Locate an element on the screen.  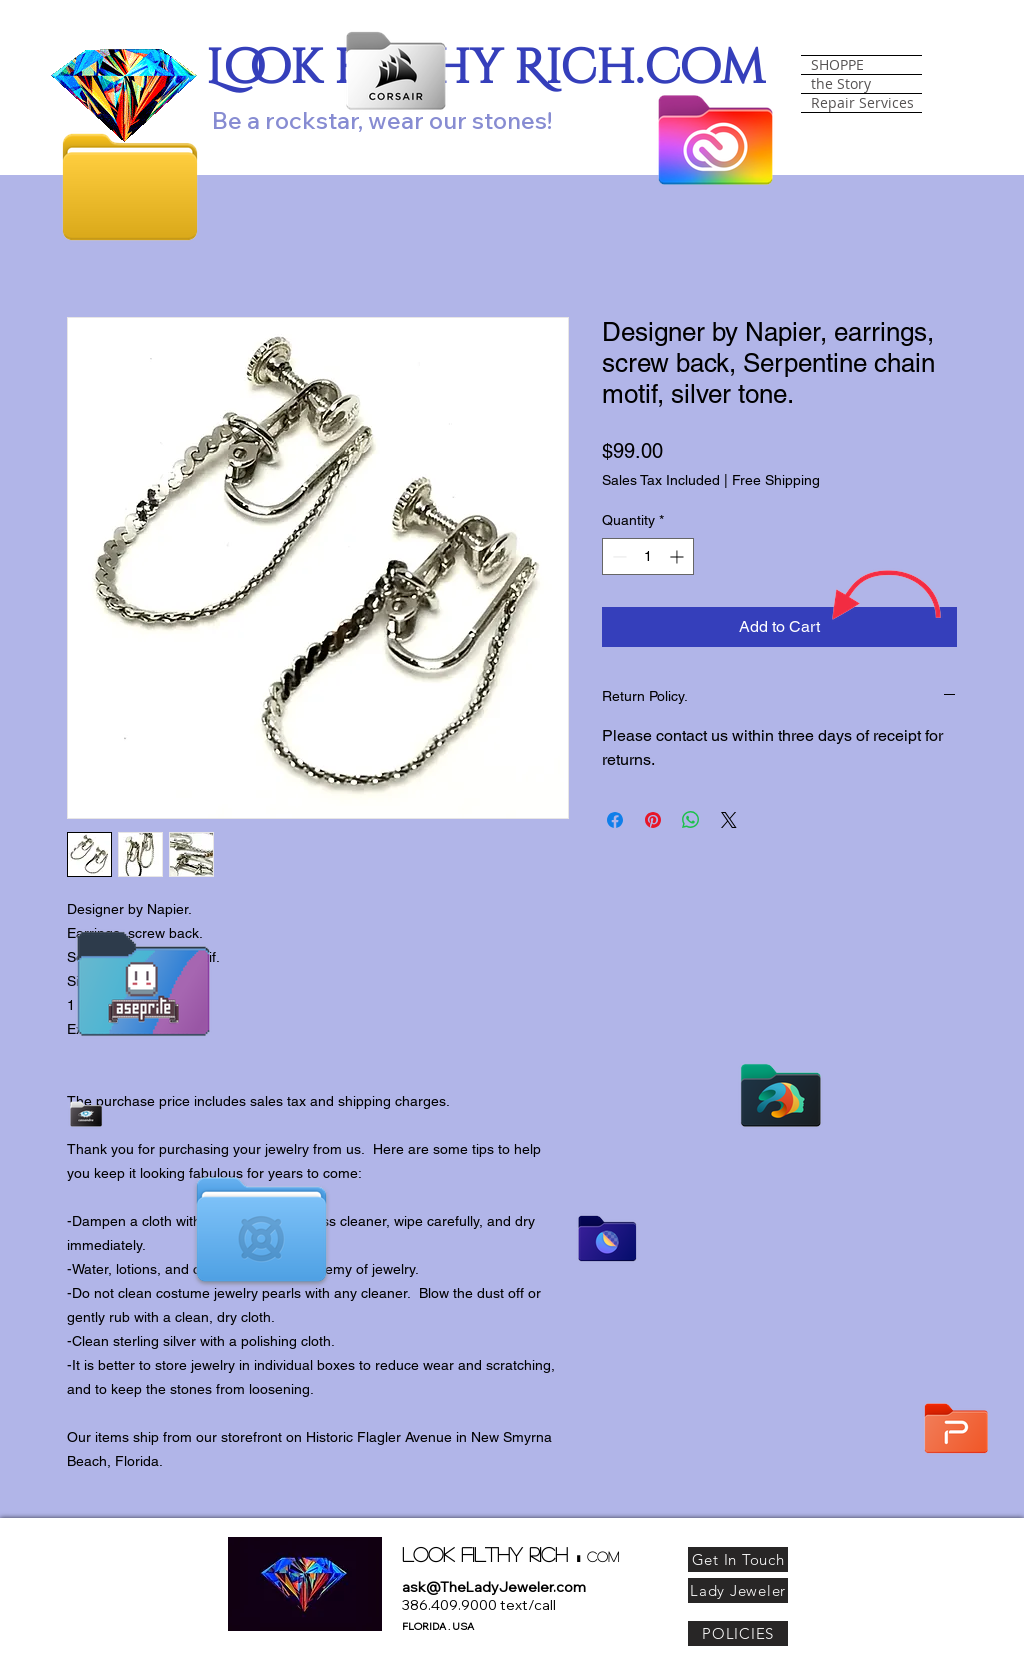
open wondershare pixcut project folder is located at coordinates (607, 1240).